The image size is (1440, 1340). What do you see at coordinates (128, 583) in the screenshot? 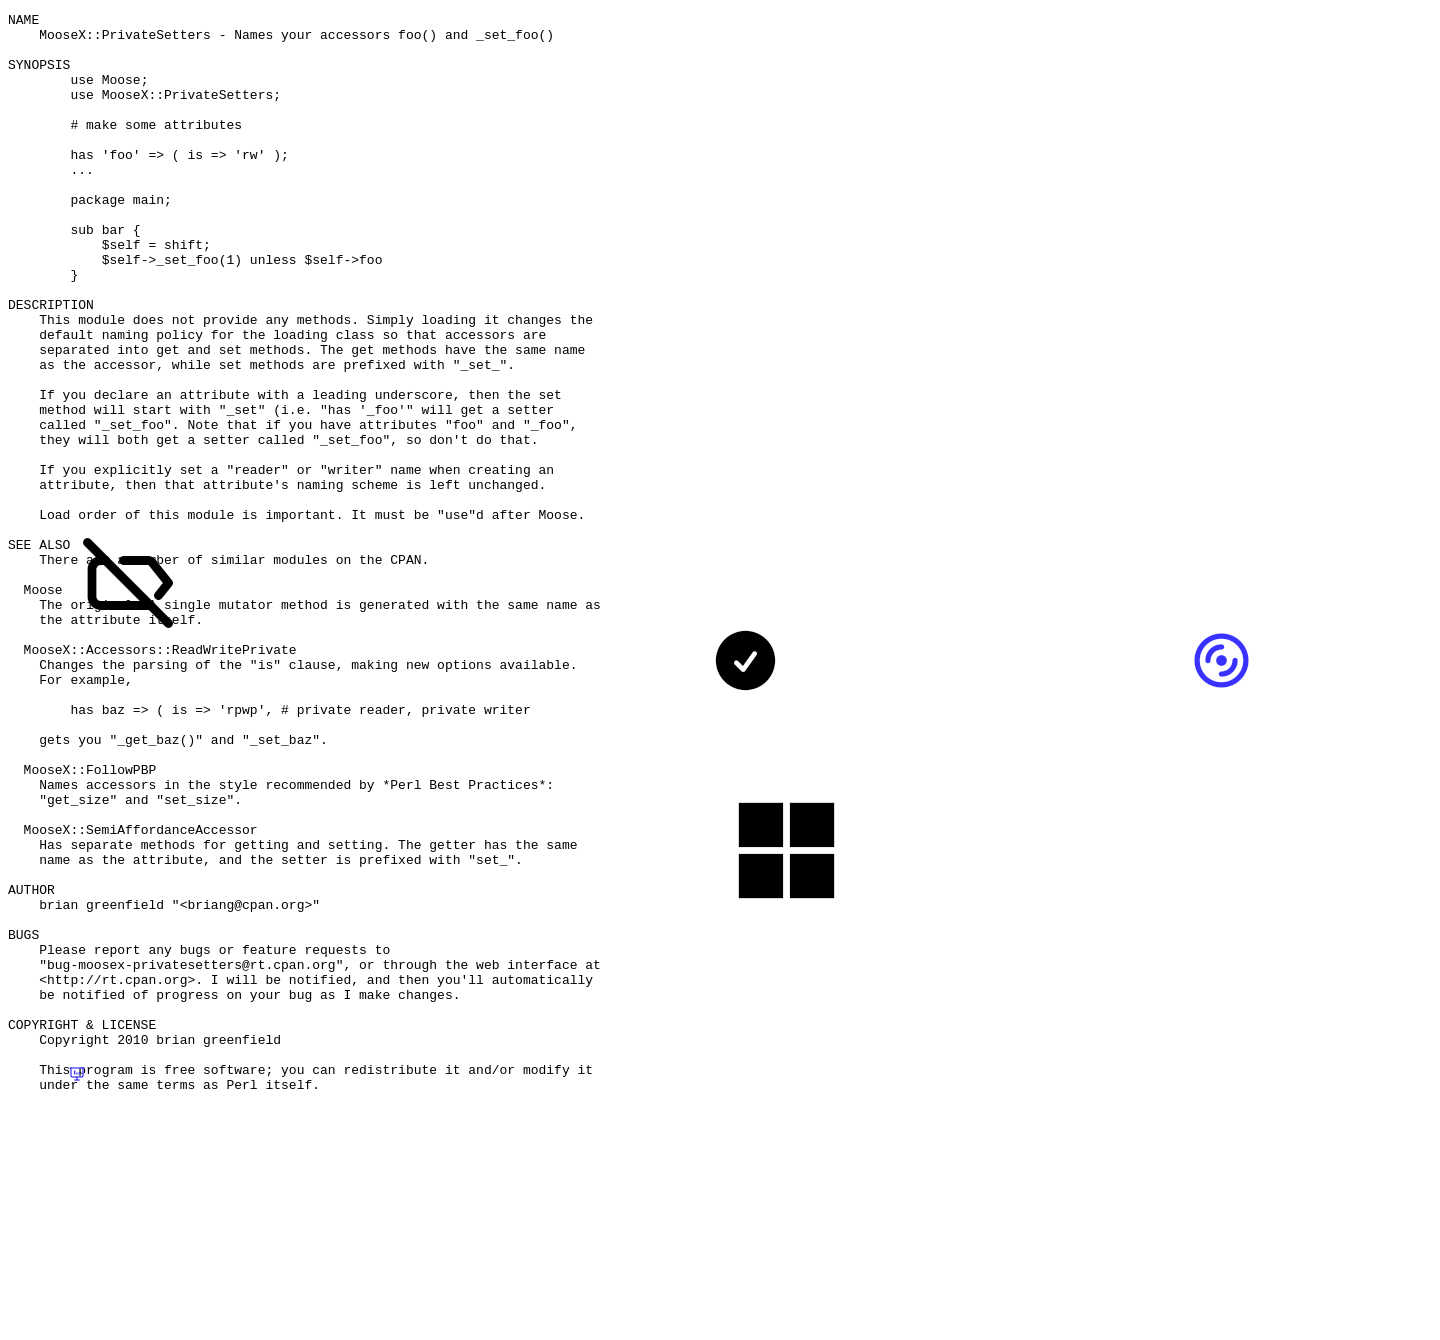
I see `disable or remove a label` at bounding box center [128, 583].